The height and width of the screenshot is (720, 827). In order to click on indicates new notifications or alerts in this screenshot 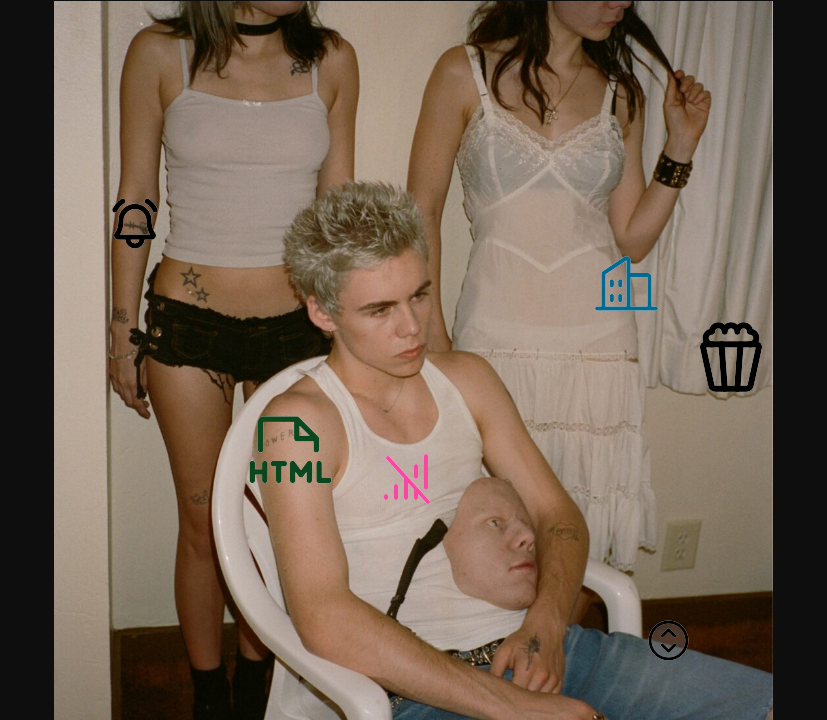, I will do `click(135, 224)`.